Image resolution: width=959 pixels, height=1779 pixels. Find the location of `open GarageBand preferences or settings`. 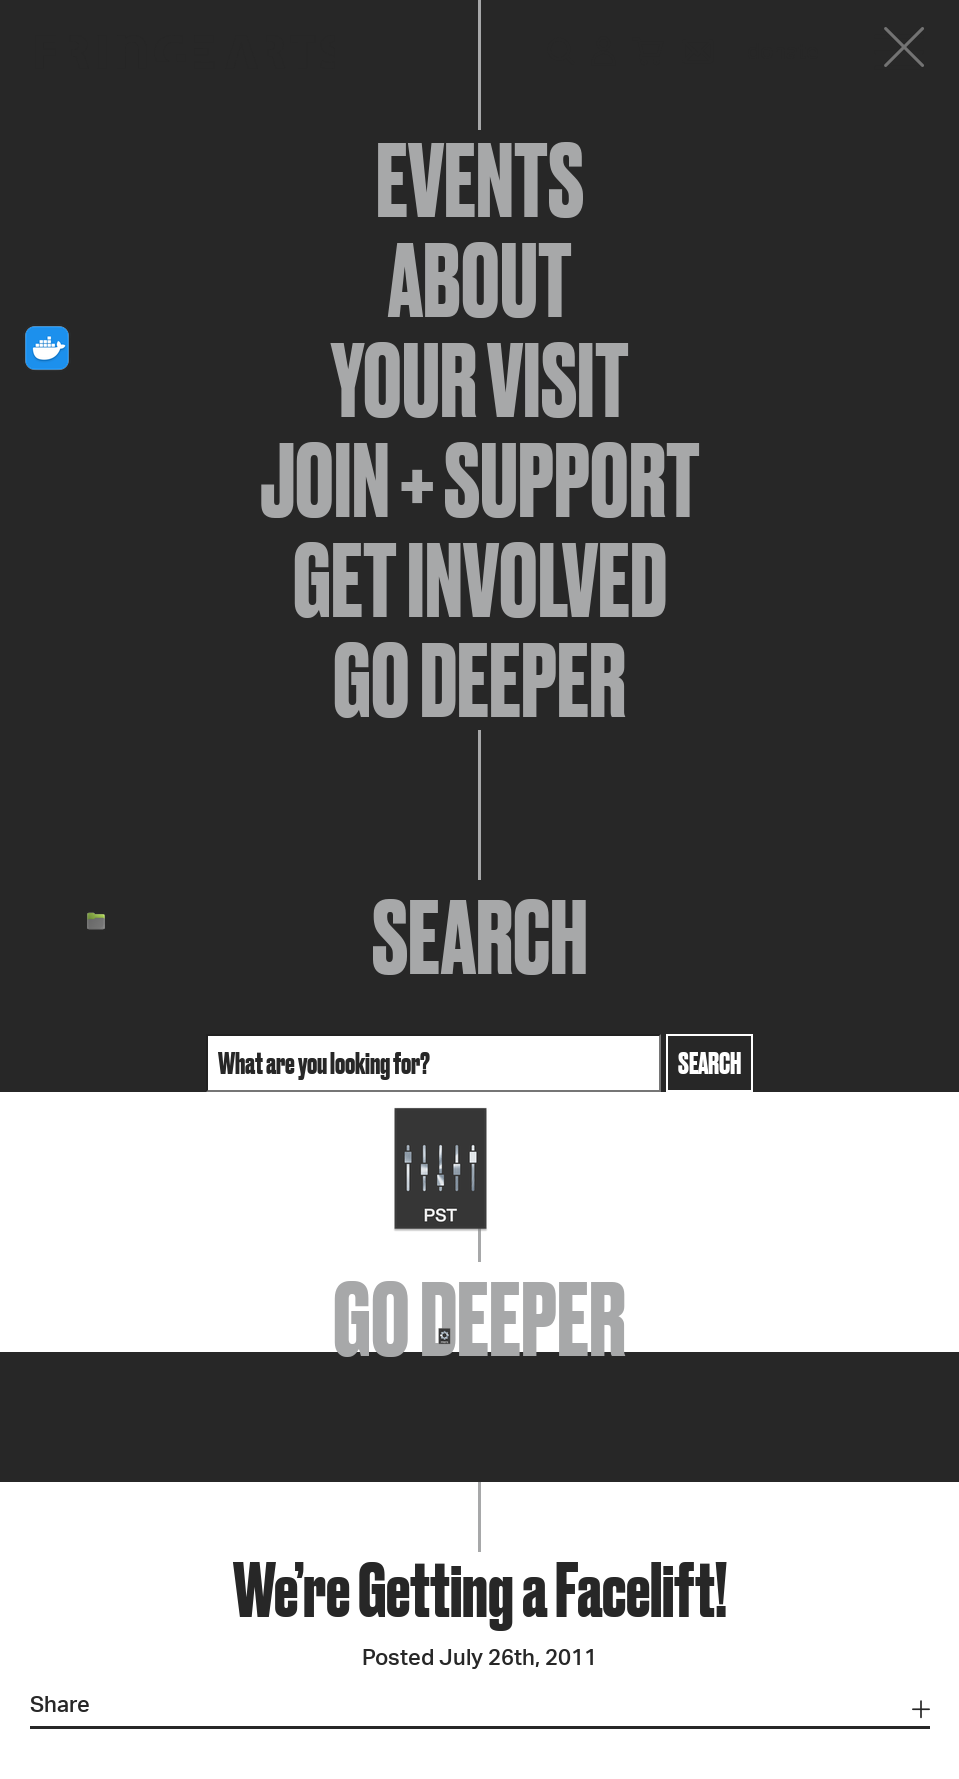

open GarageBand preferences or settings is located at coordinates (444, 1336).